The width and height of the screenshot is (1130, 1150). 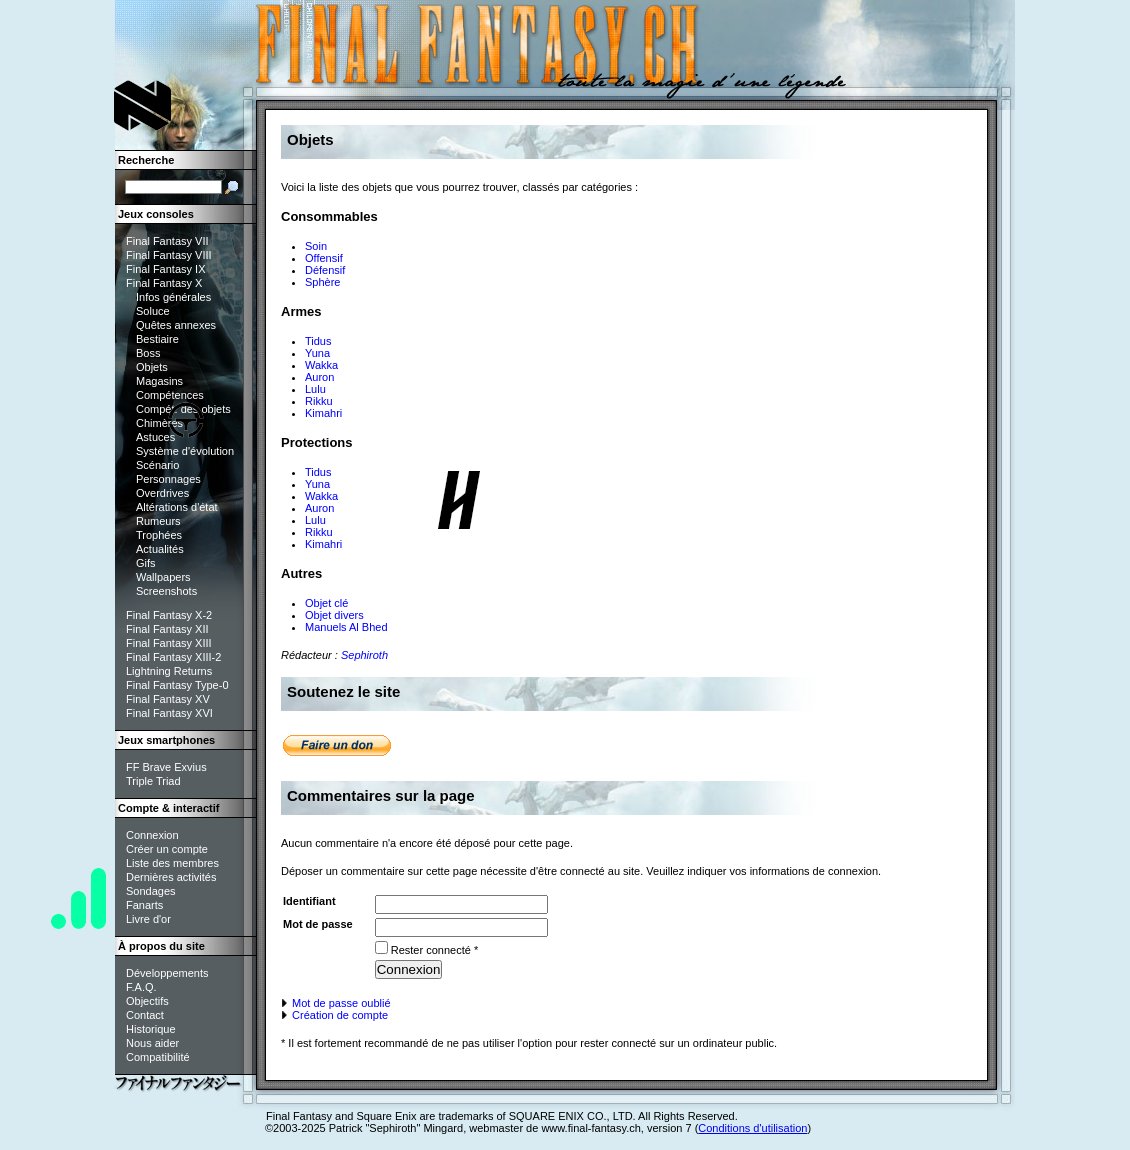 What do you see at coordinates (78, 898) in the screenshot?
I see `open Google Analytics dashboard` at bounding box center [78, 898].